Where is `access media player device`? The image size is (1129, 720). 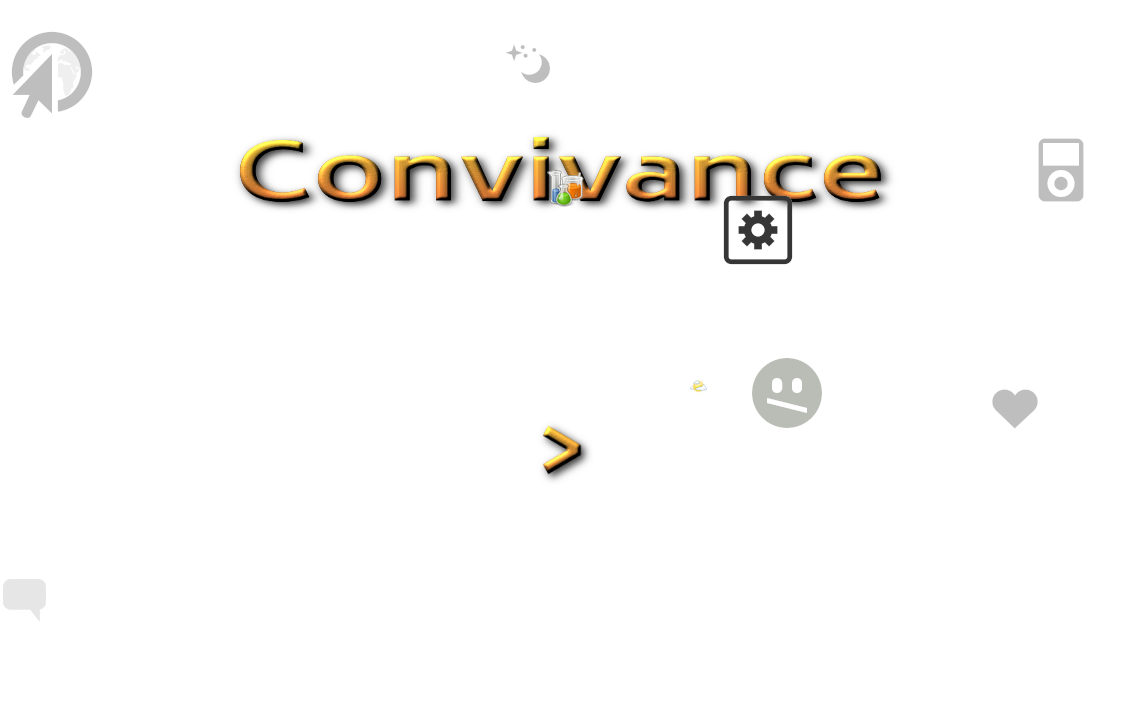
access media player device is located at coordinates (1061, 170).